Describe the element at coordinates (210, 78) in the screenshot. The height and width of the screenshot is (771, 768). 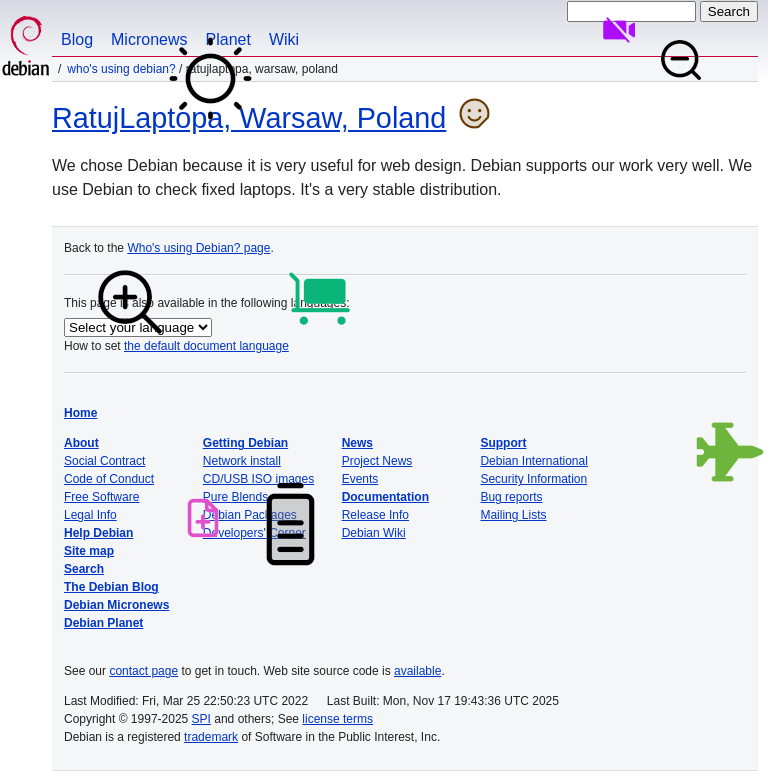
I see `reduce screen brightness` at that location.